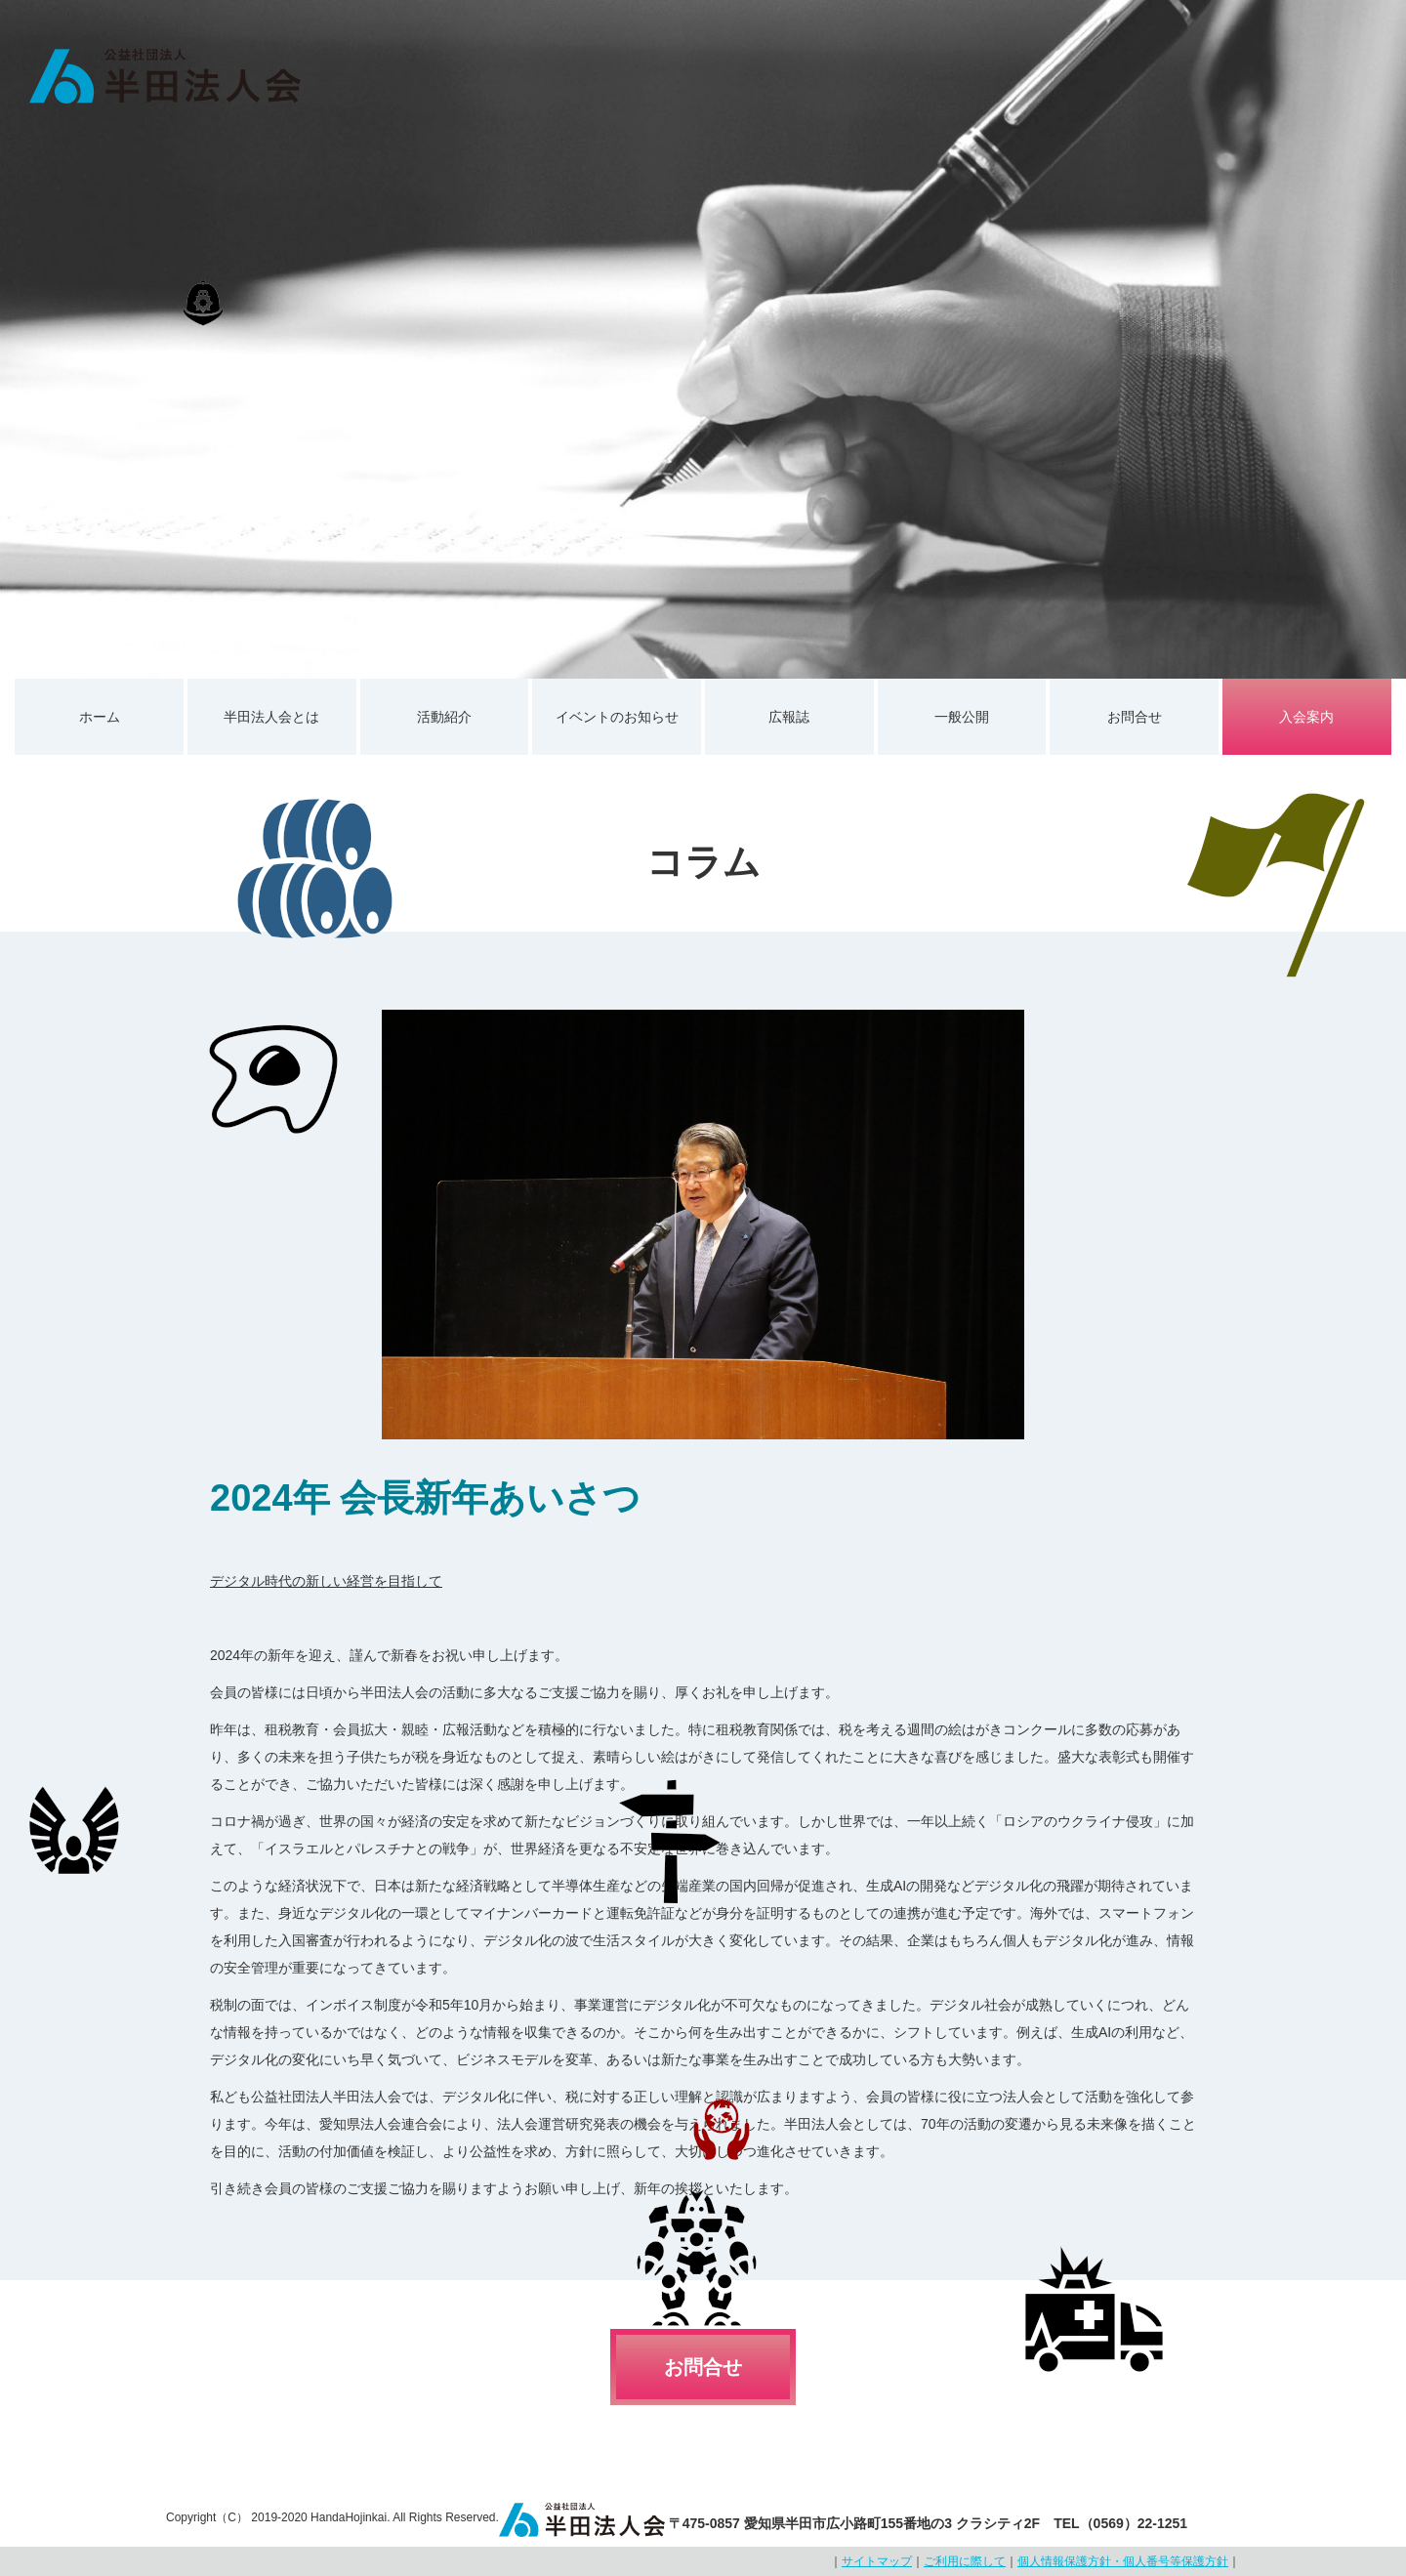 Image resolution: width=1406 pixels, height=2576 pixels. What do you see at coordinates (1094, 2308) in the screenshot?
I see `request emergency medical services` at bounding box center [1094, 2308].